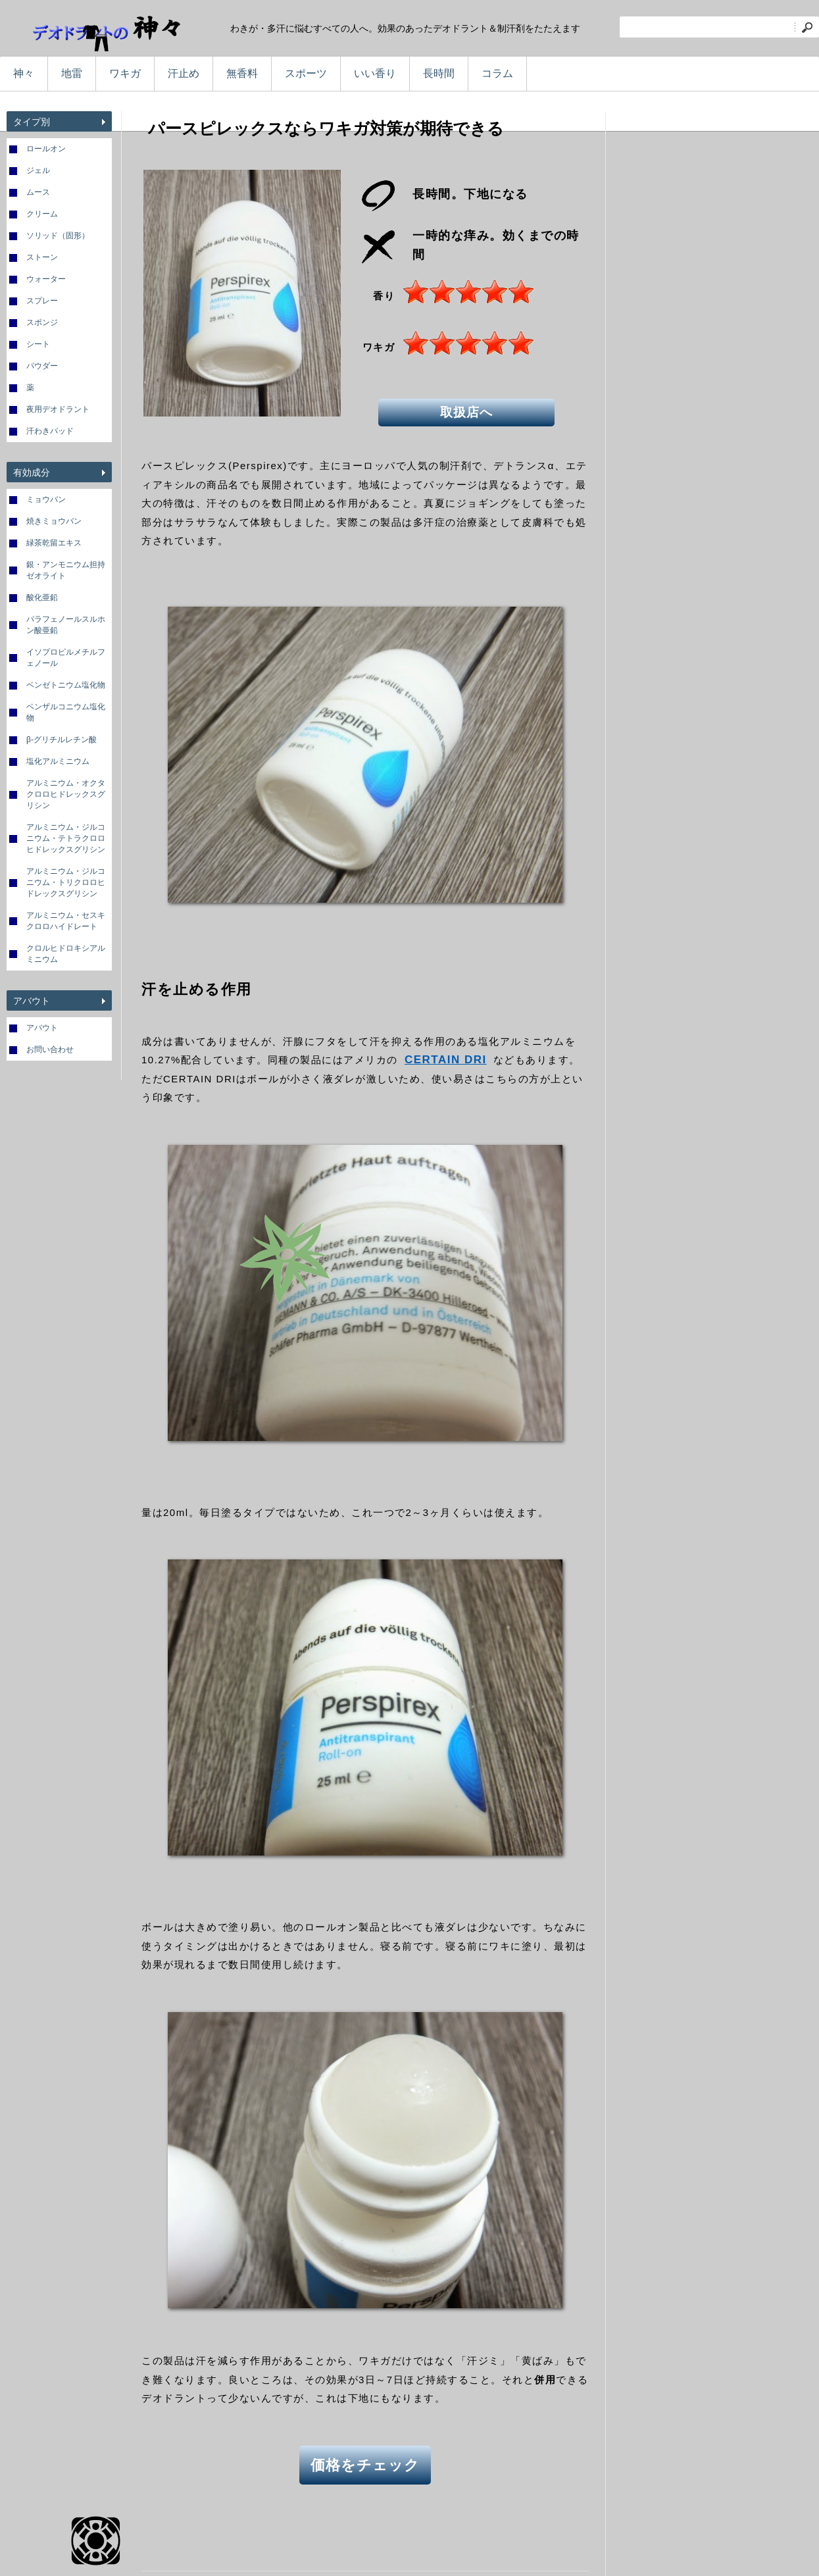 This screenshot has width=819, height=2576. I want to click on browse clothing items or wardrobe, so click(95, 38).